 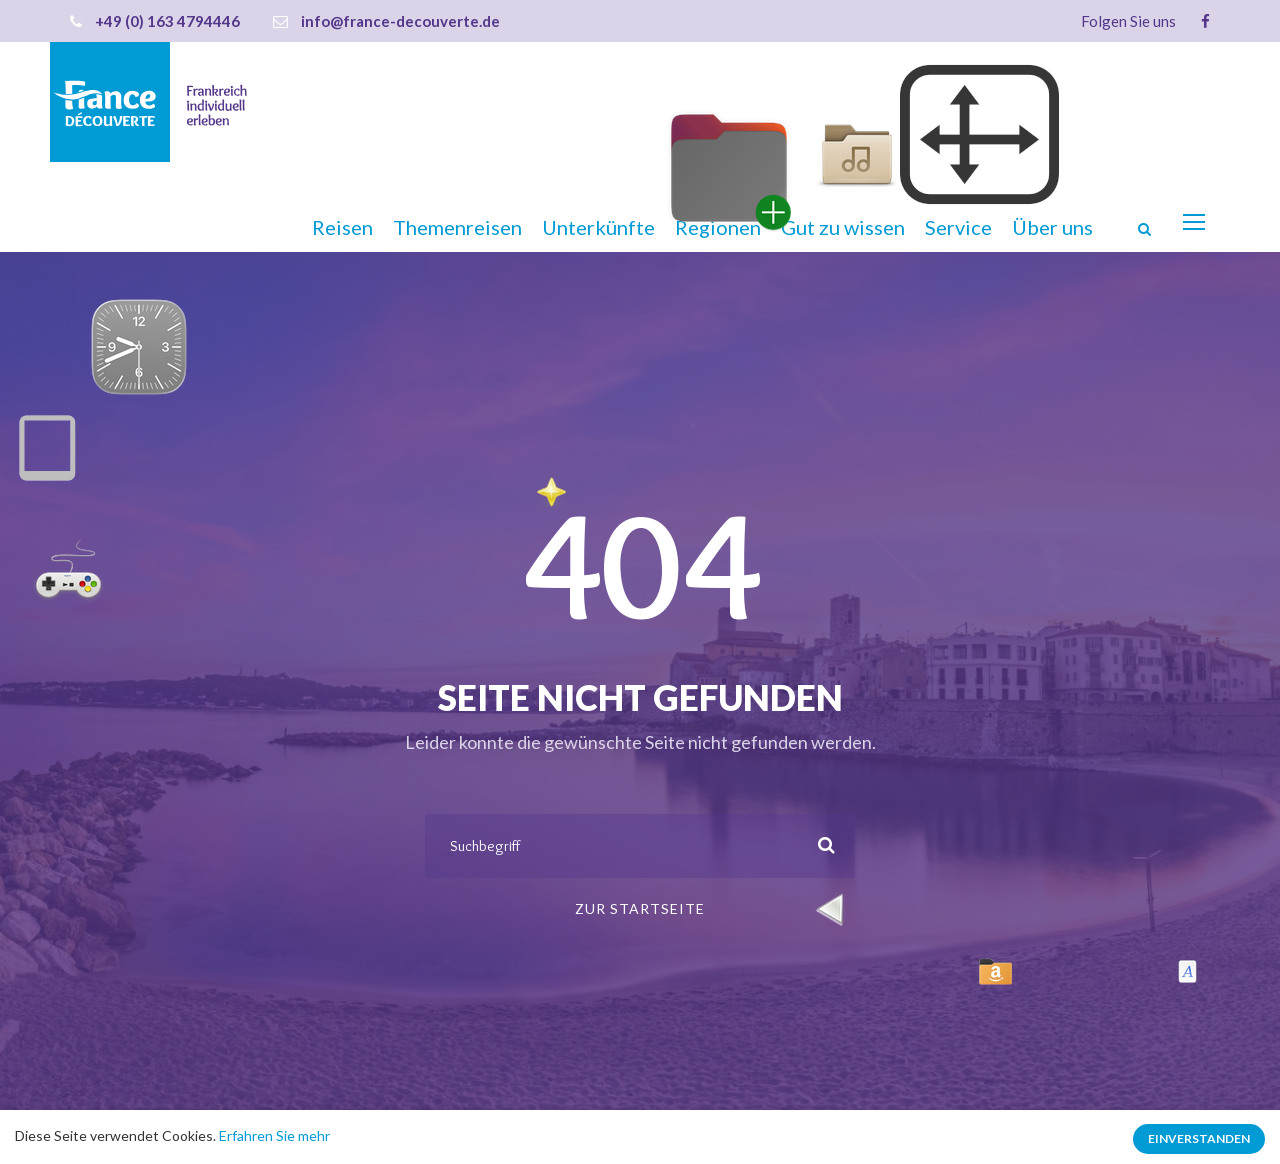 What do you see at coordinates (995, 972) in the screenshot?
I see `folder containing amazon-related files or downloads` at bounding box center [995, 972].